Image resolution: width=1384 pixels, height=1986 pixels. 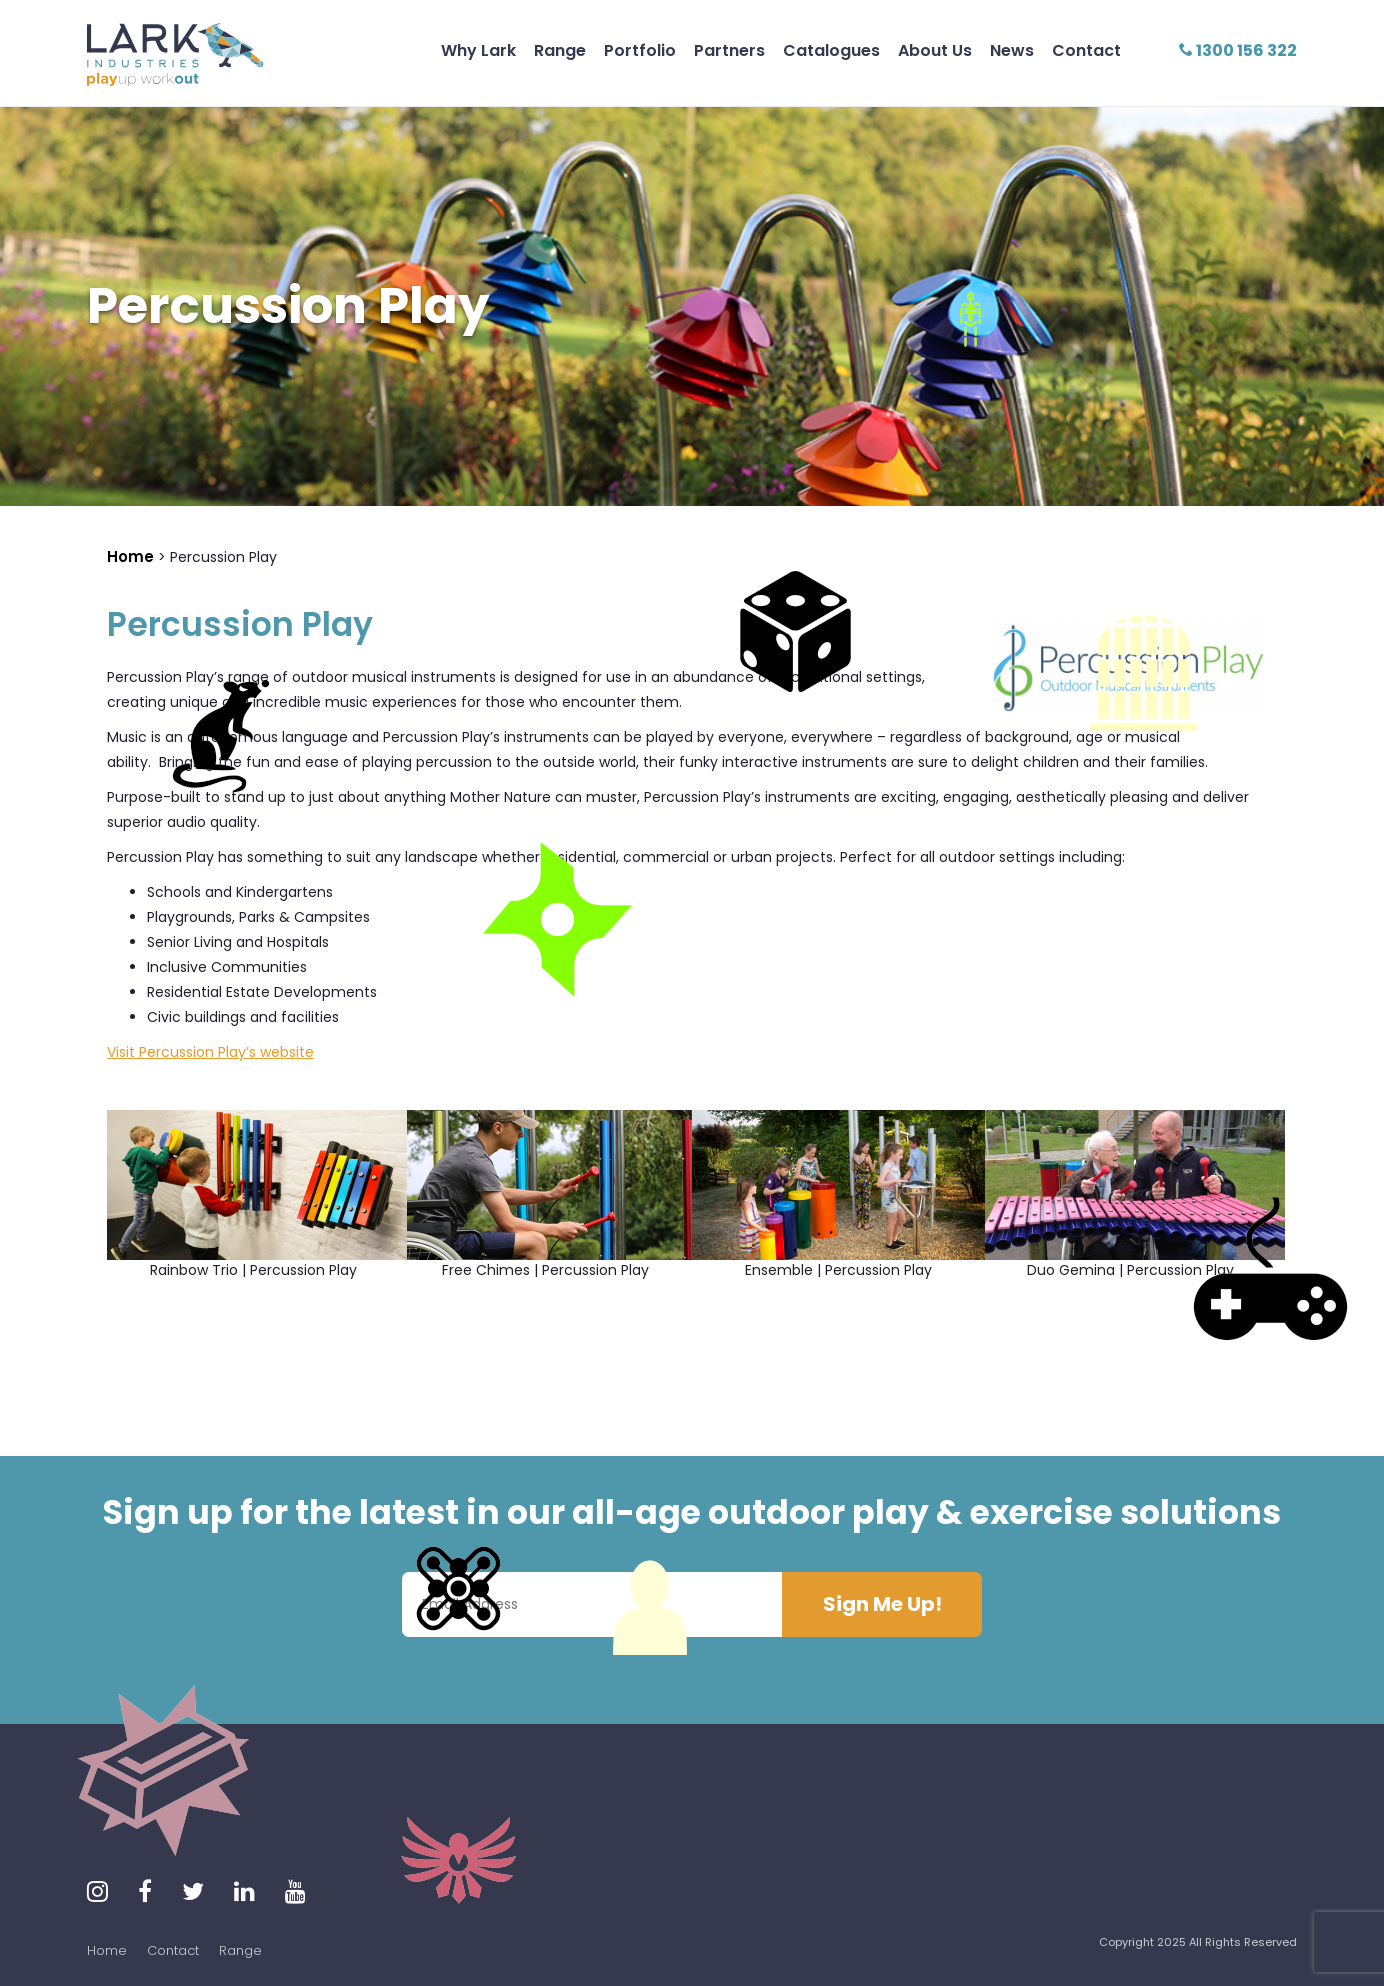 I want to click on access gaming features or settings, so click(x=1270, y=1274).